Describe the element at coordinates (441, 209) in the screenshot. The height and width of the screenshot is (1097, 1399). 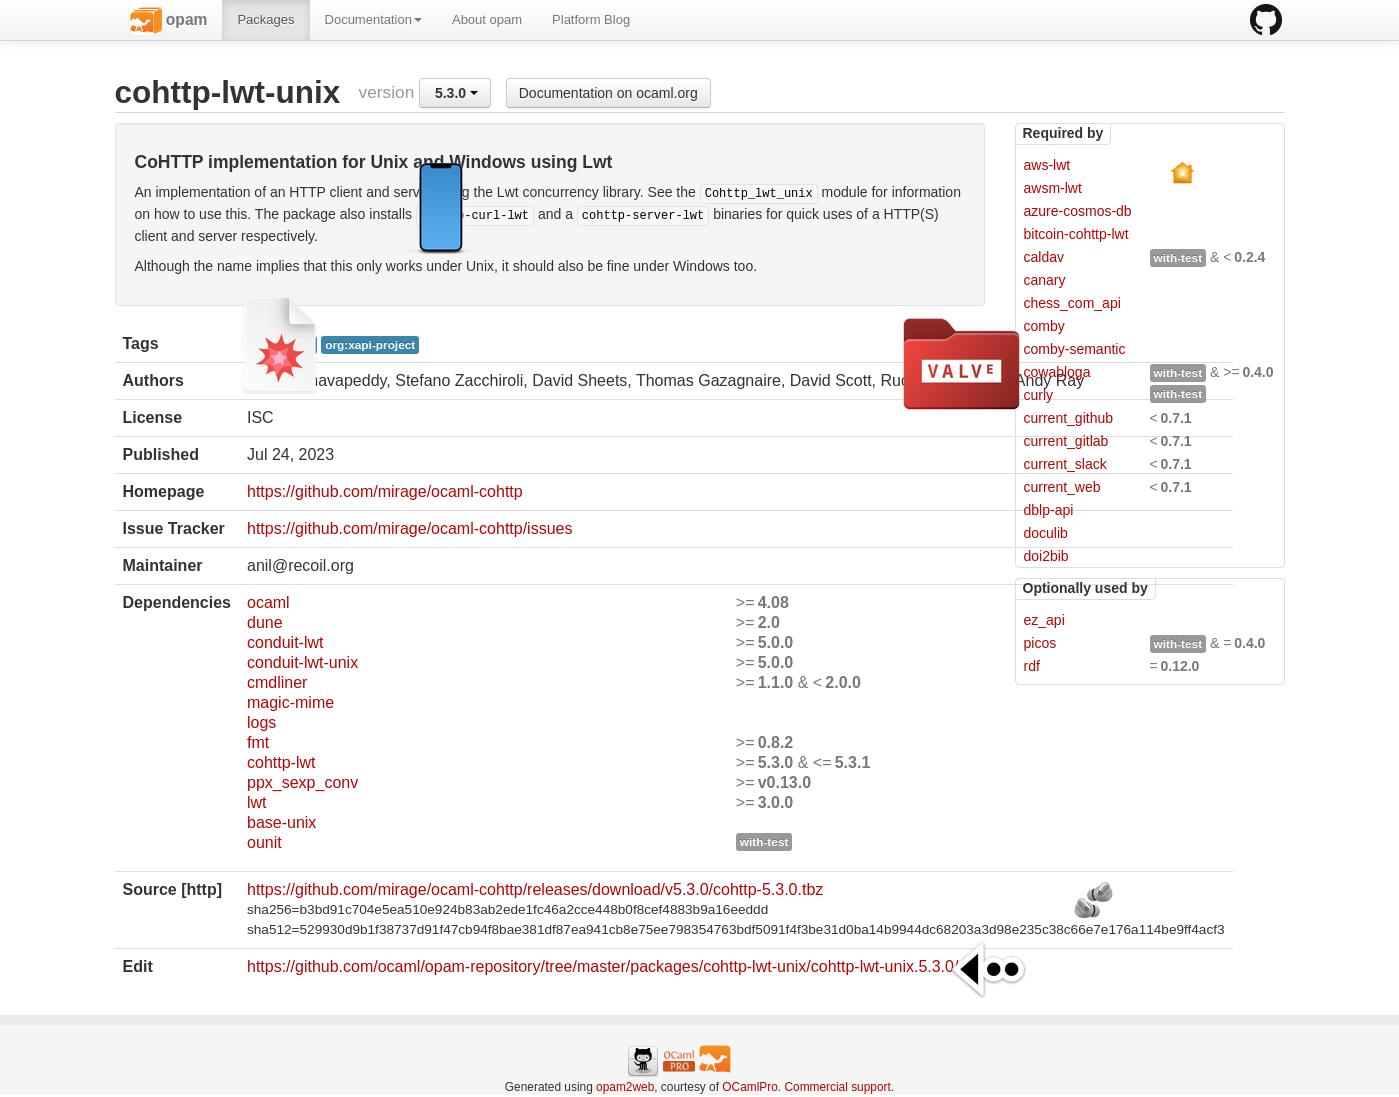
I see `iPhone 12 Pro device icon` at that location.